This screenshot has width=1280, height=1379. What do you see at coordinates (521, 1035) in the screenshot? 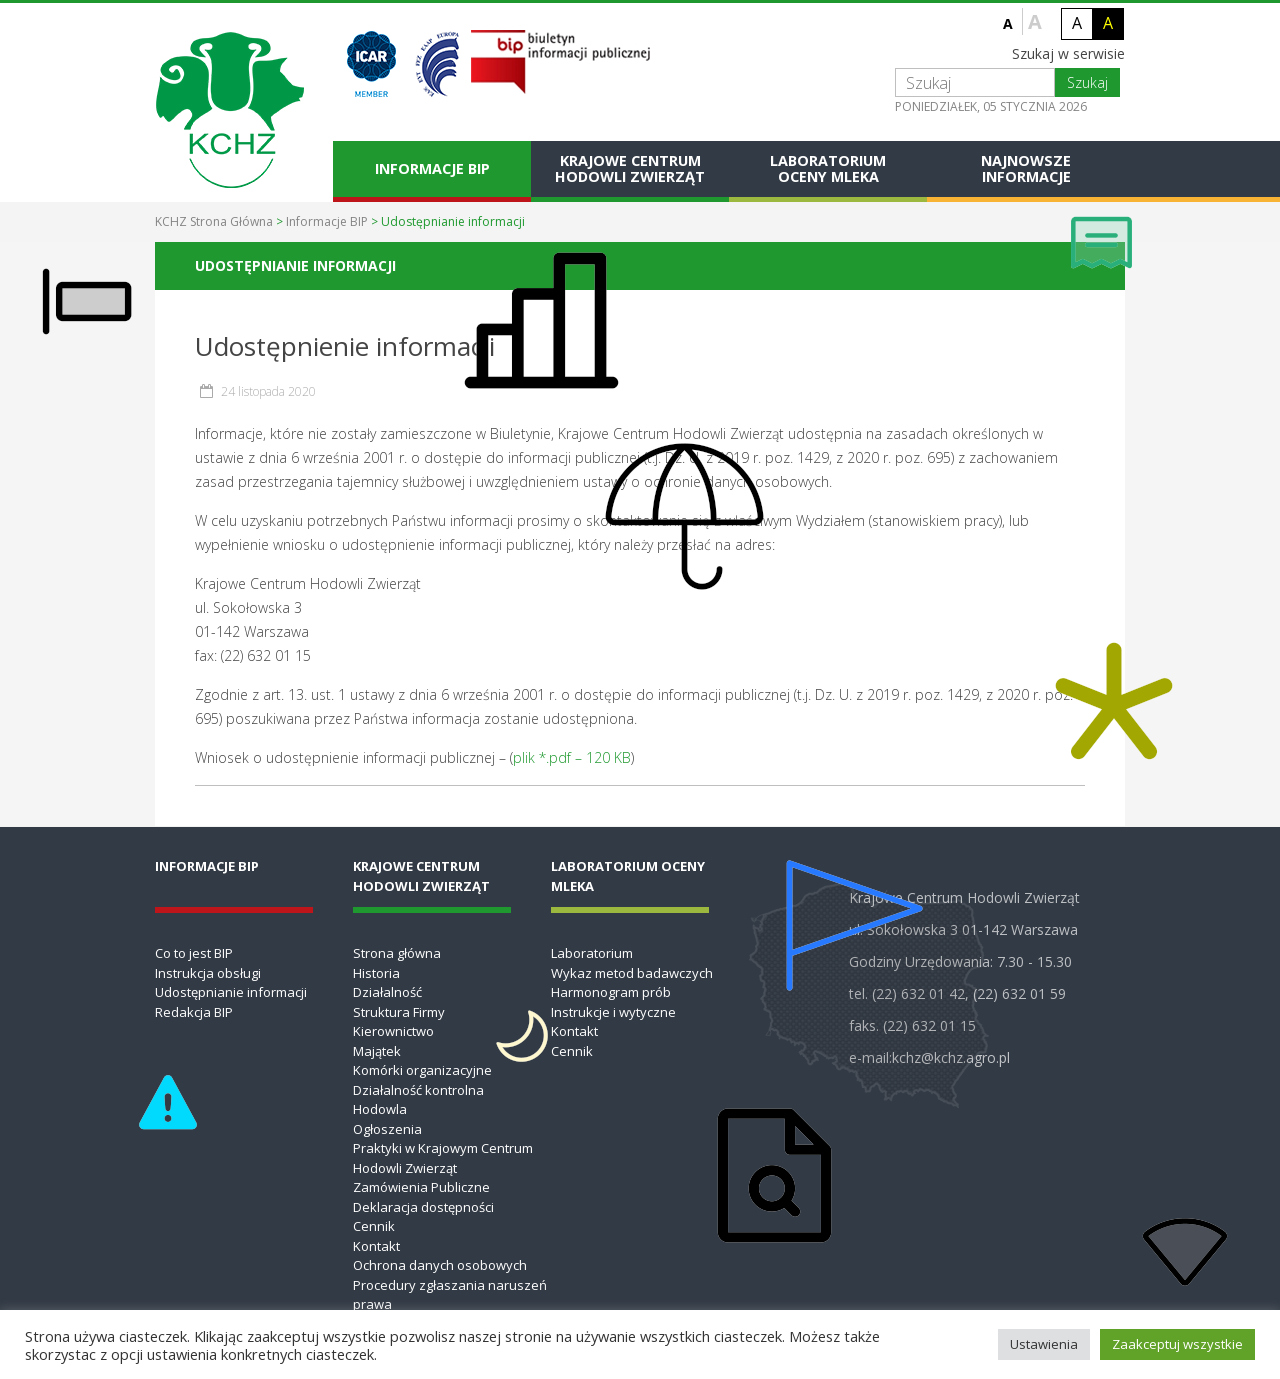
I see `switch to dark mode` at bounding box center [521, 1035].